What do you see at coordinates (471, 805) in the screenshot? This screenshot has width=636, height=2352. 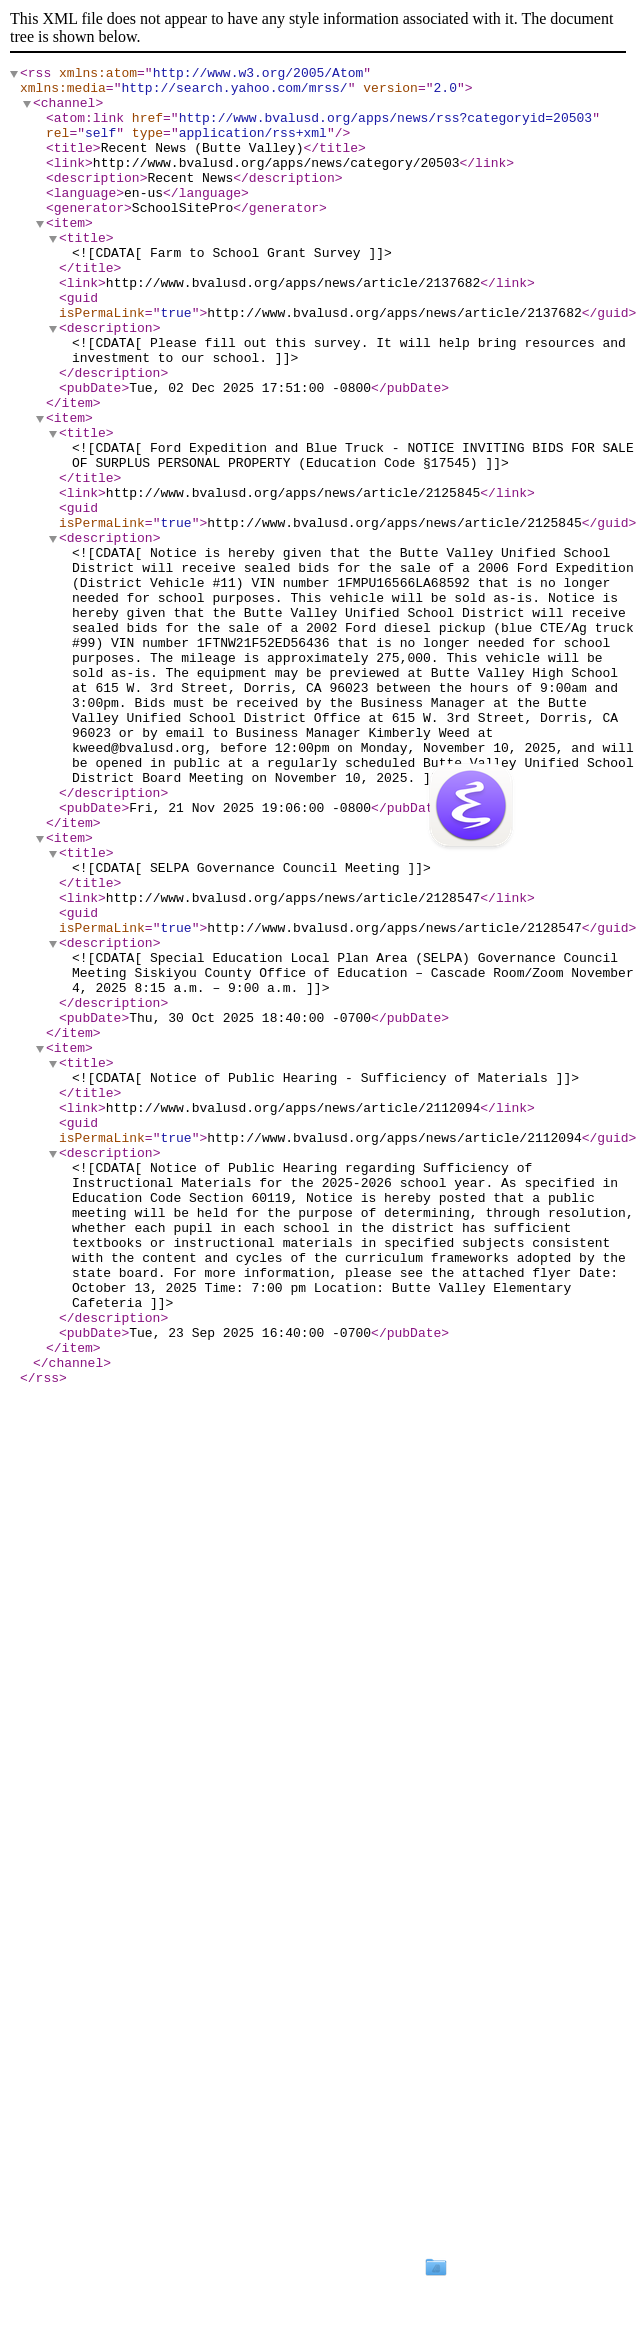 I see `open emacs text editor` at bounding box center [471, 805].